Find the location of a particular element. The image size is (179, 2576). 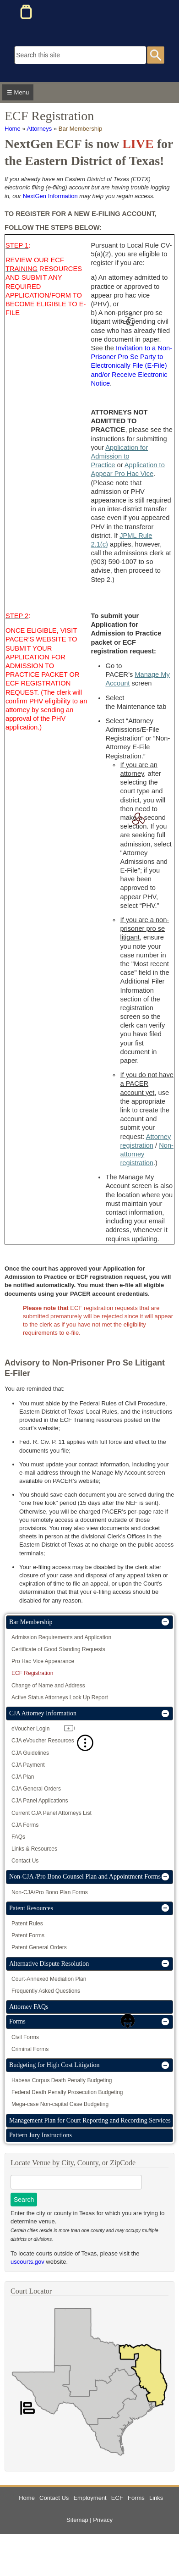

open more options menu is located at coordinates (85, 1743).